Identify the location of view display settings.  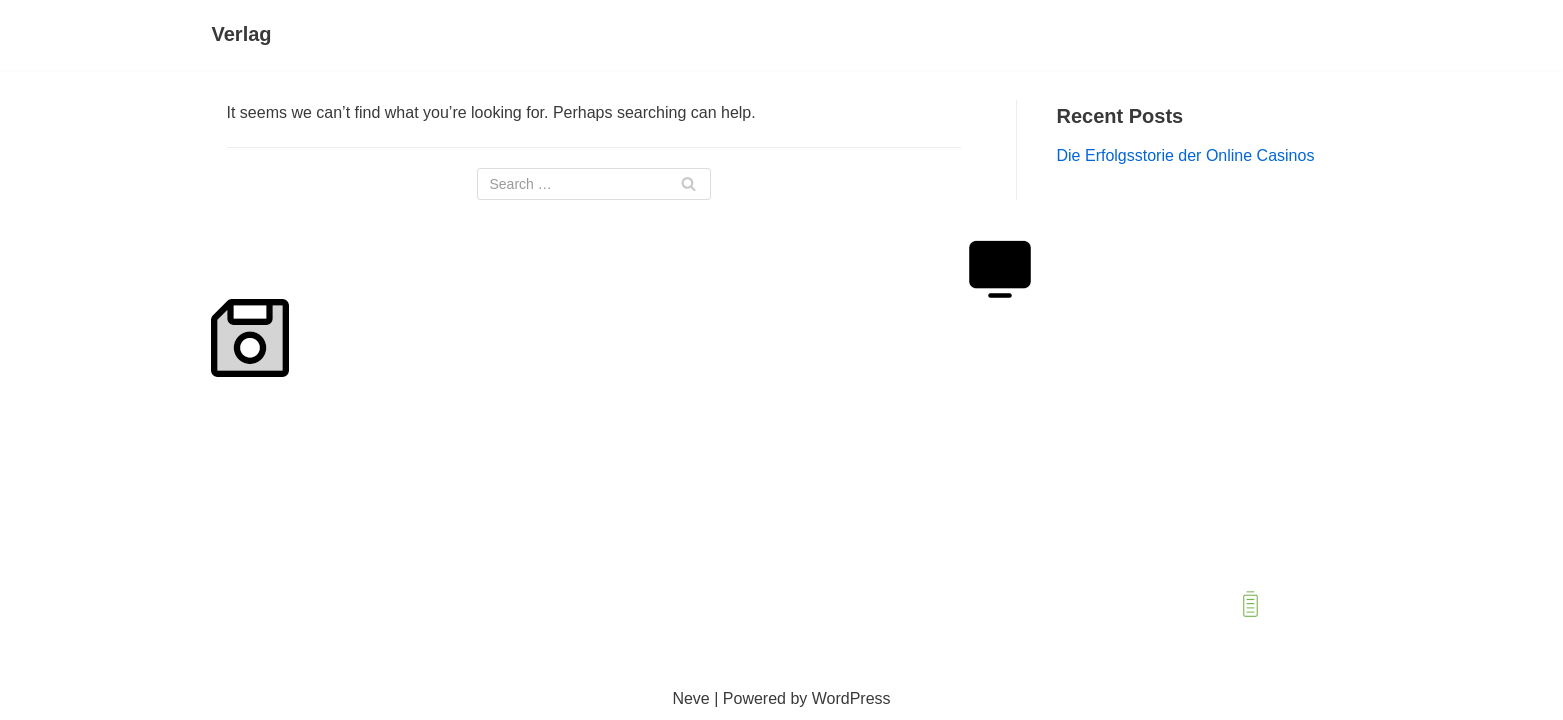
(1000, 267).